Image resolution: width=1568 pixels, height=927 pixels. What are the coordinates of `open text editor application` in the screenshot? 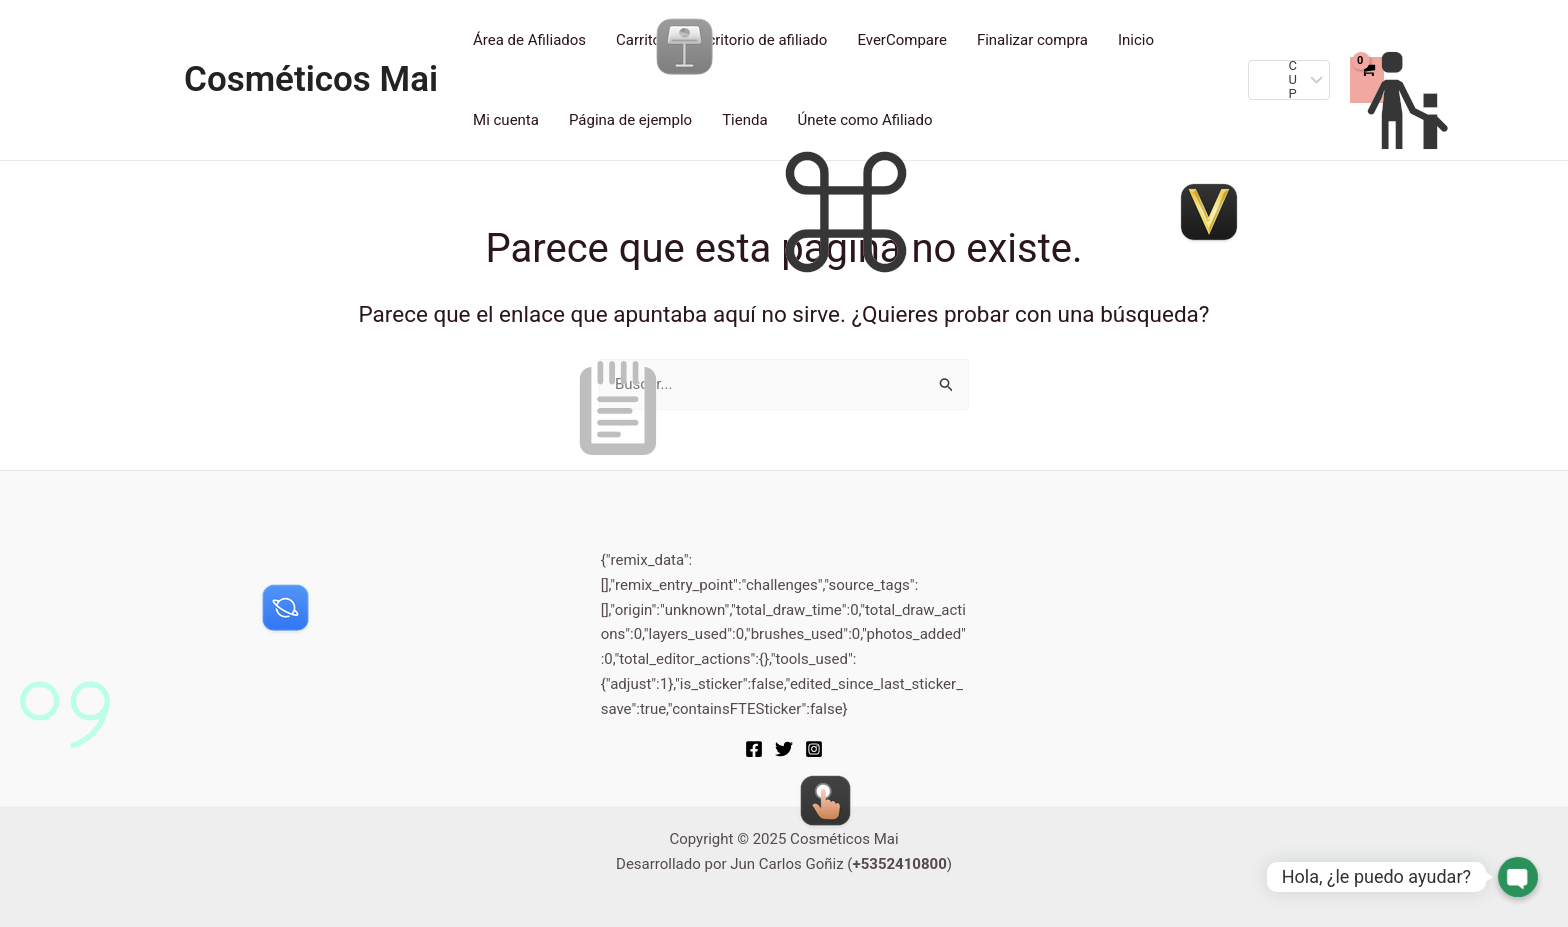 It's located at (615, 408).